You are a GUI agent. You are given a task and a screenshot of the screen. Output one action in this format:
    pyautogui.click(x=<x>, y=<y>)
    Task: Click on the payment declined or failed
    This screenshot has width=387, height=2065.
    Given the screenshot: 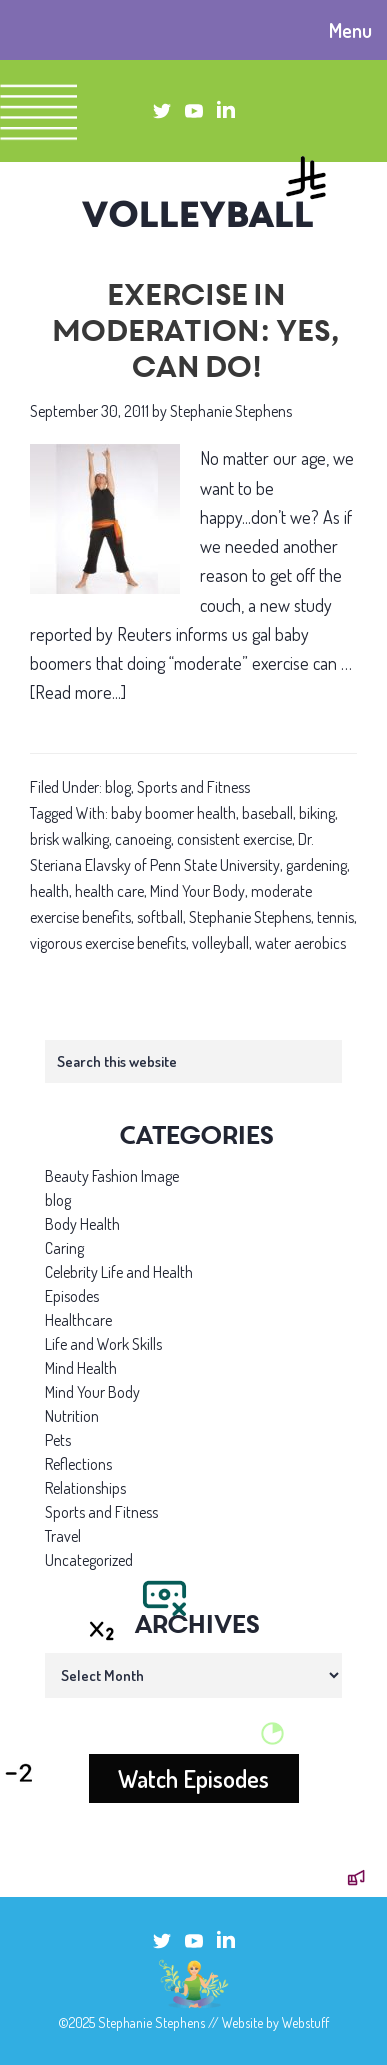 What is the action you would take?
    pyautogui.click(x=164, y=1594)
    